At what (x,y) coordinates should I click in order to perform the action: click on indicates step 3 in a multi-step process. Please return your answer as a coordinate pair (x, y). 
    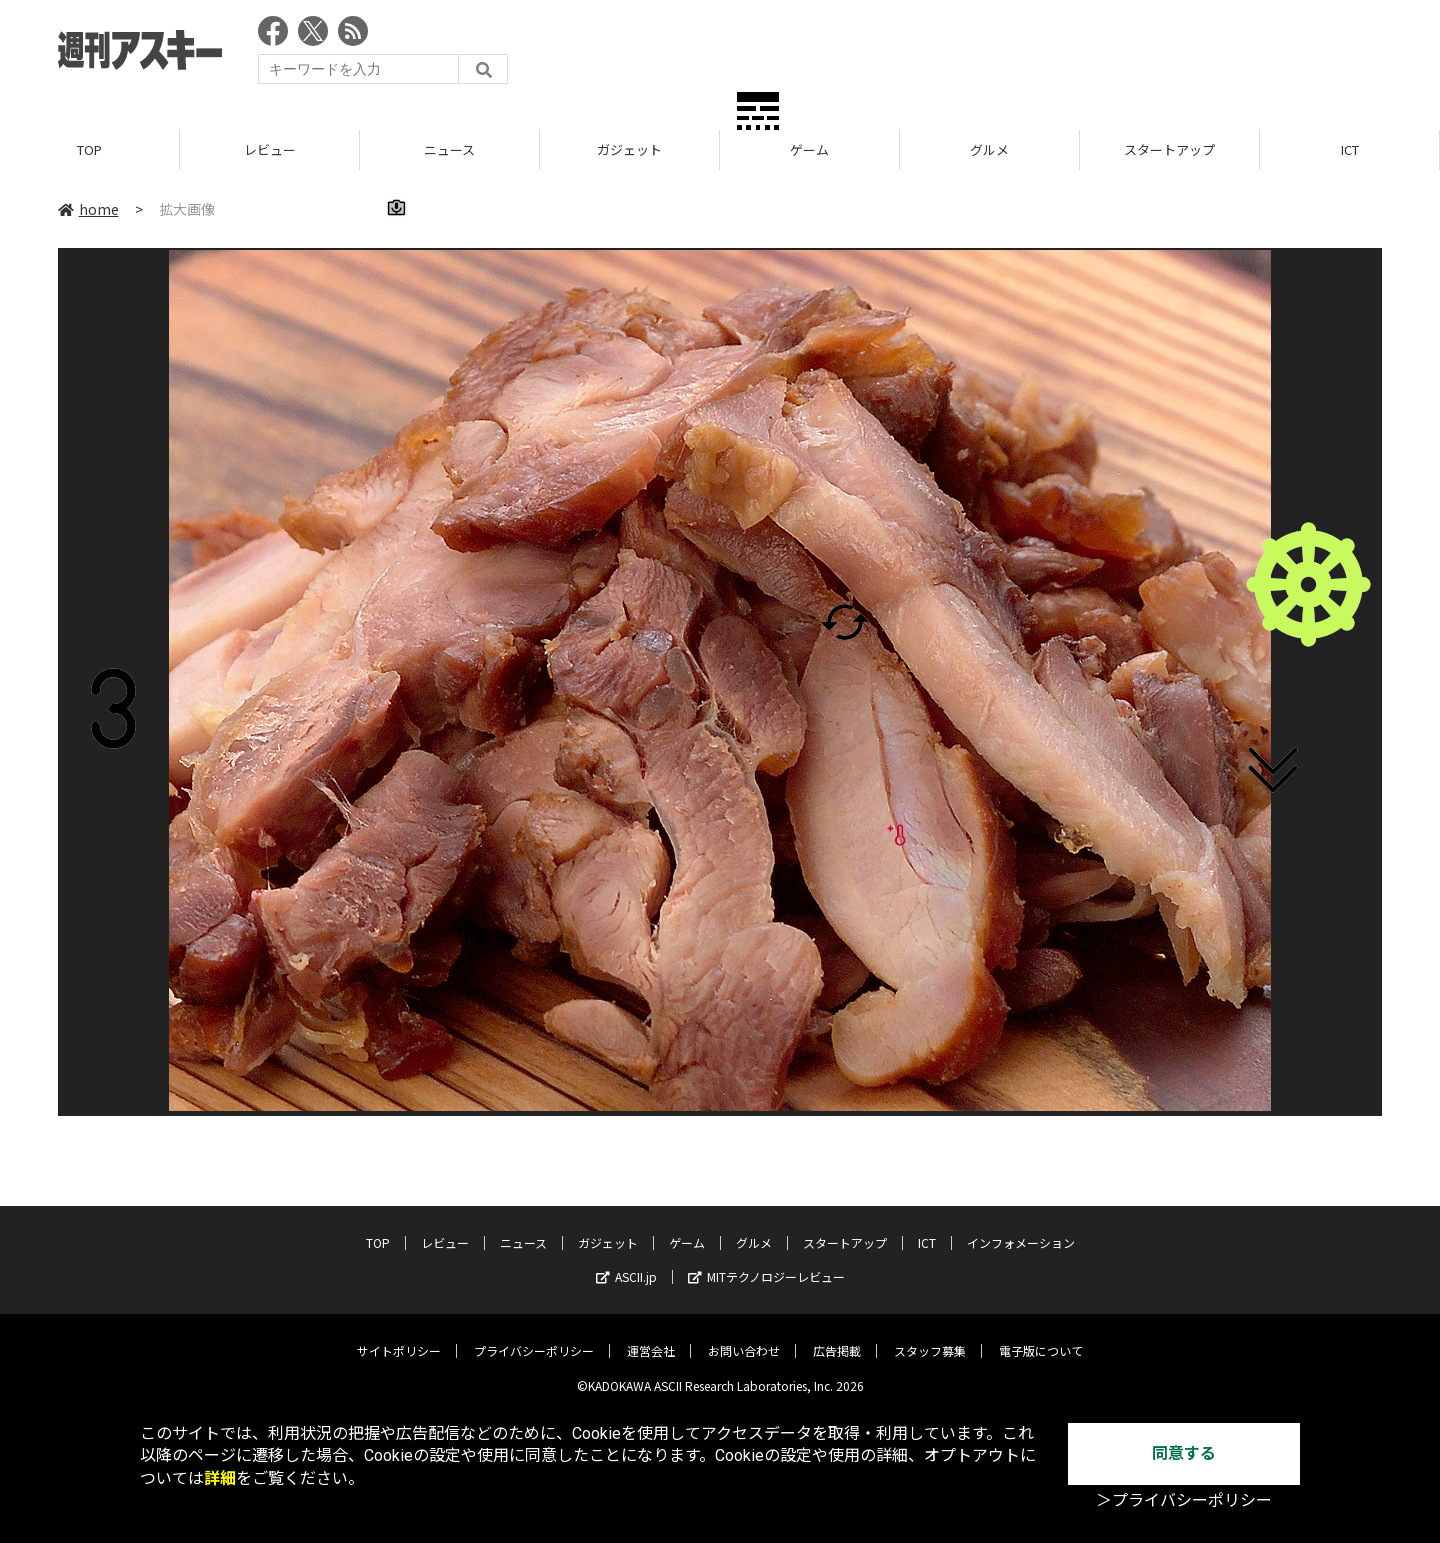
    Looking at the image, I should click on (113, 708).